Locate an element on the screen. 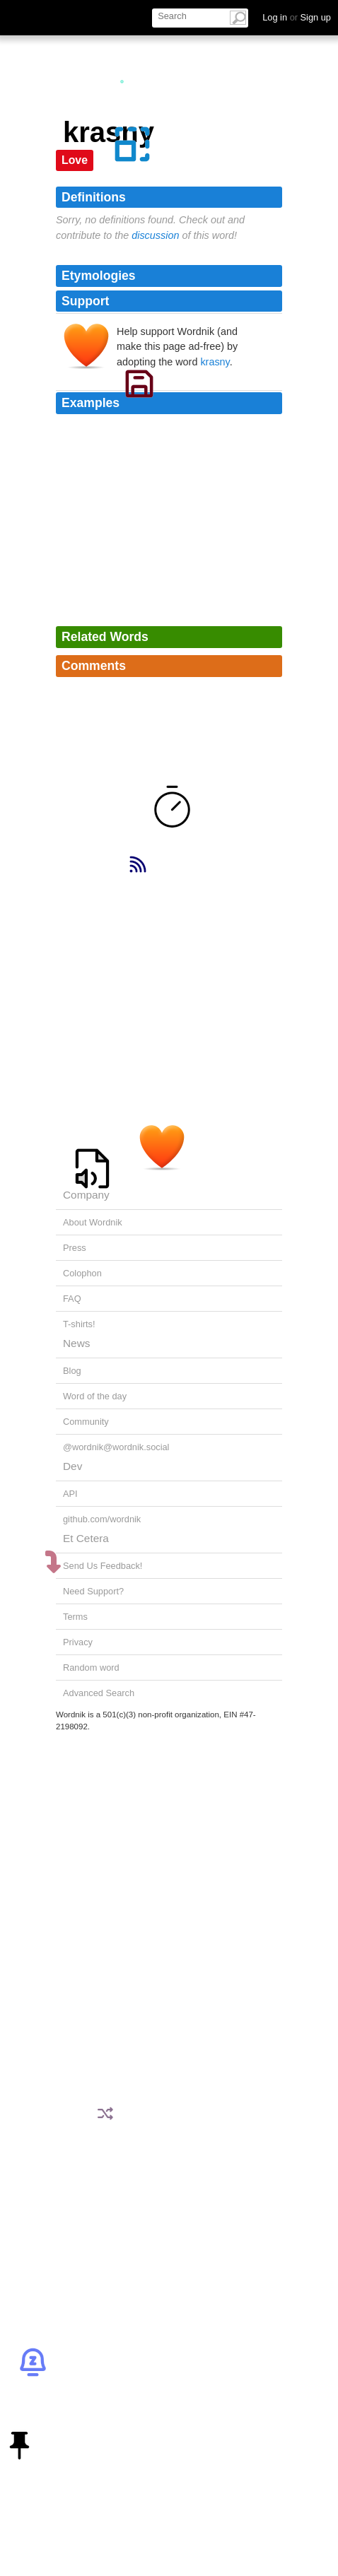 This screenshot has height=2576, width=338. indicates an unread notification or new item is located at coordinates (122, 81).